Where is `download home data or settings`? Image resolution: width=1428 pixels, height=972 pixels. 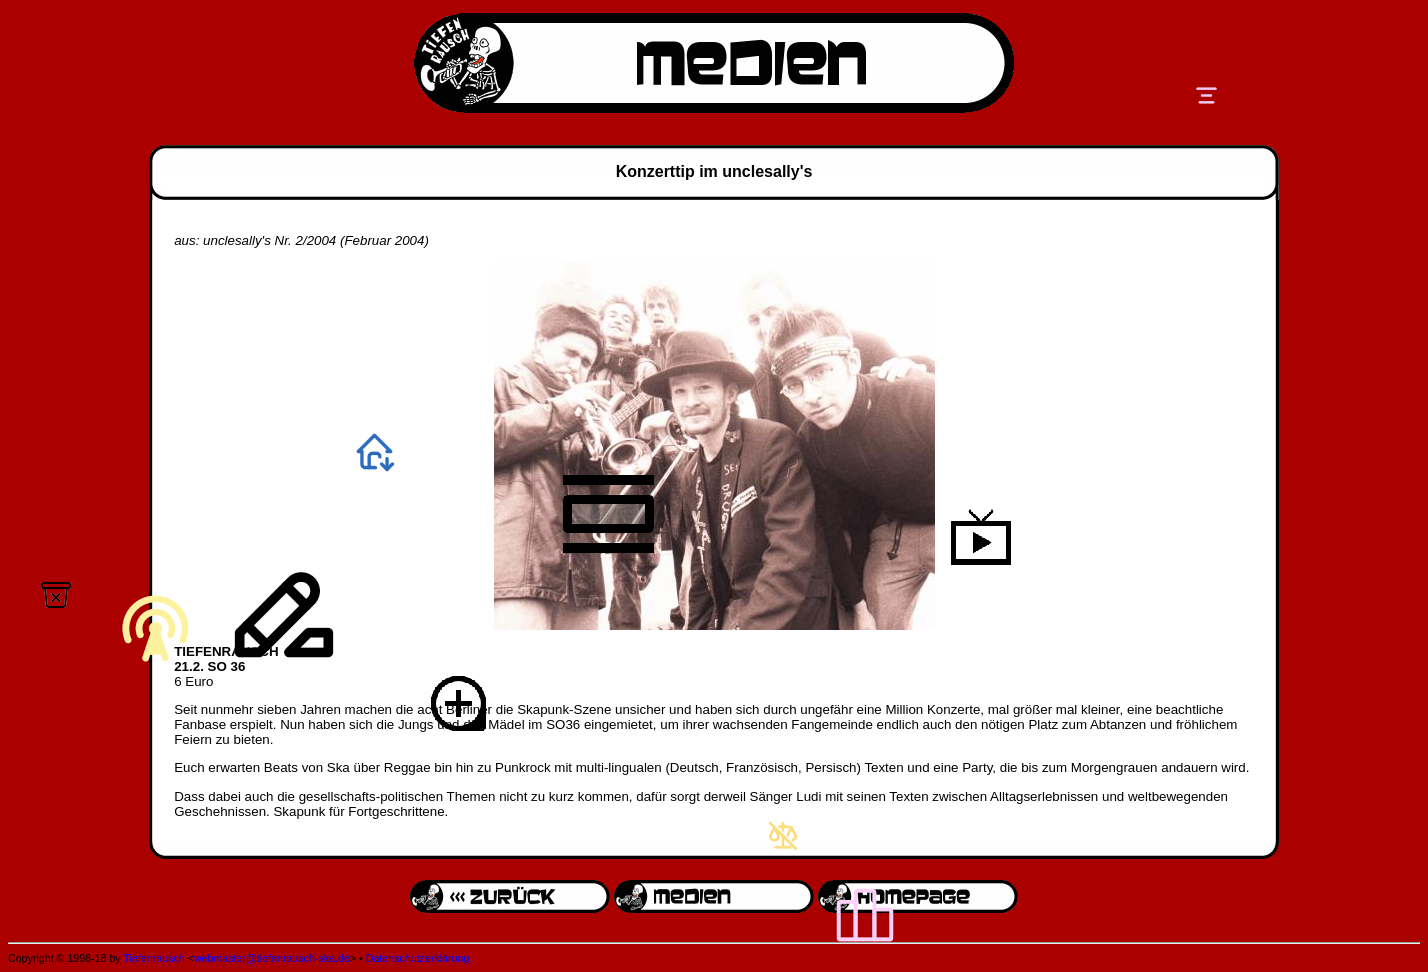 download home data or settings is located at coordinates (374, 451).